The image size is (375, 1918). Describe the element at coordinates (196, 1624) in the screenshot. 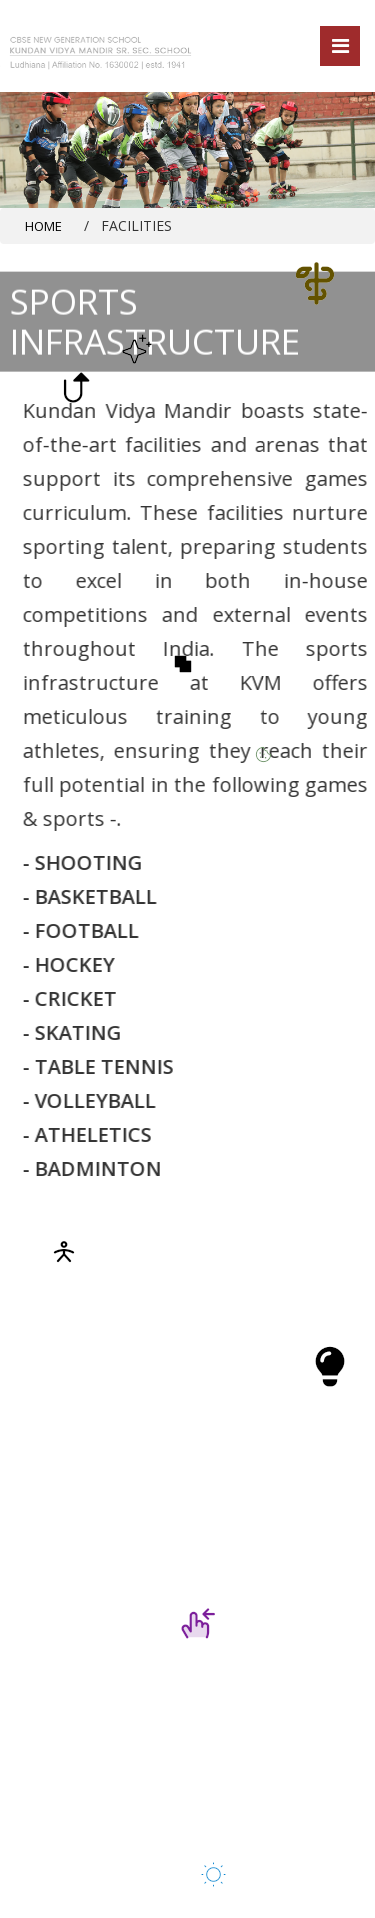

I see `swipe left to navigate or dismiss` at that location.